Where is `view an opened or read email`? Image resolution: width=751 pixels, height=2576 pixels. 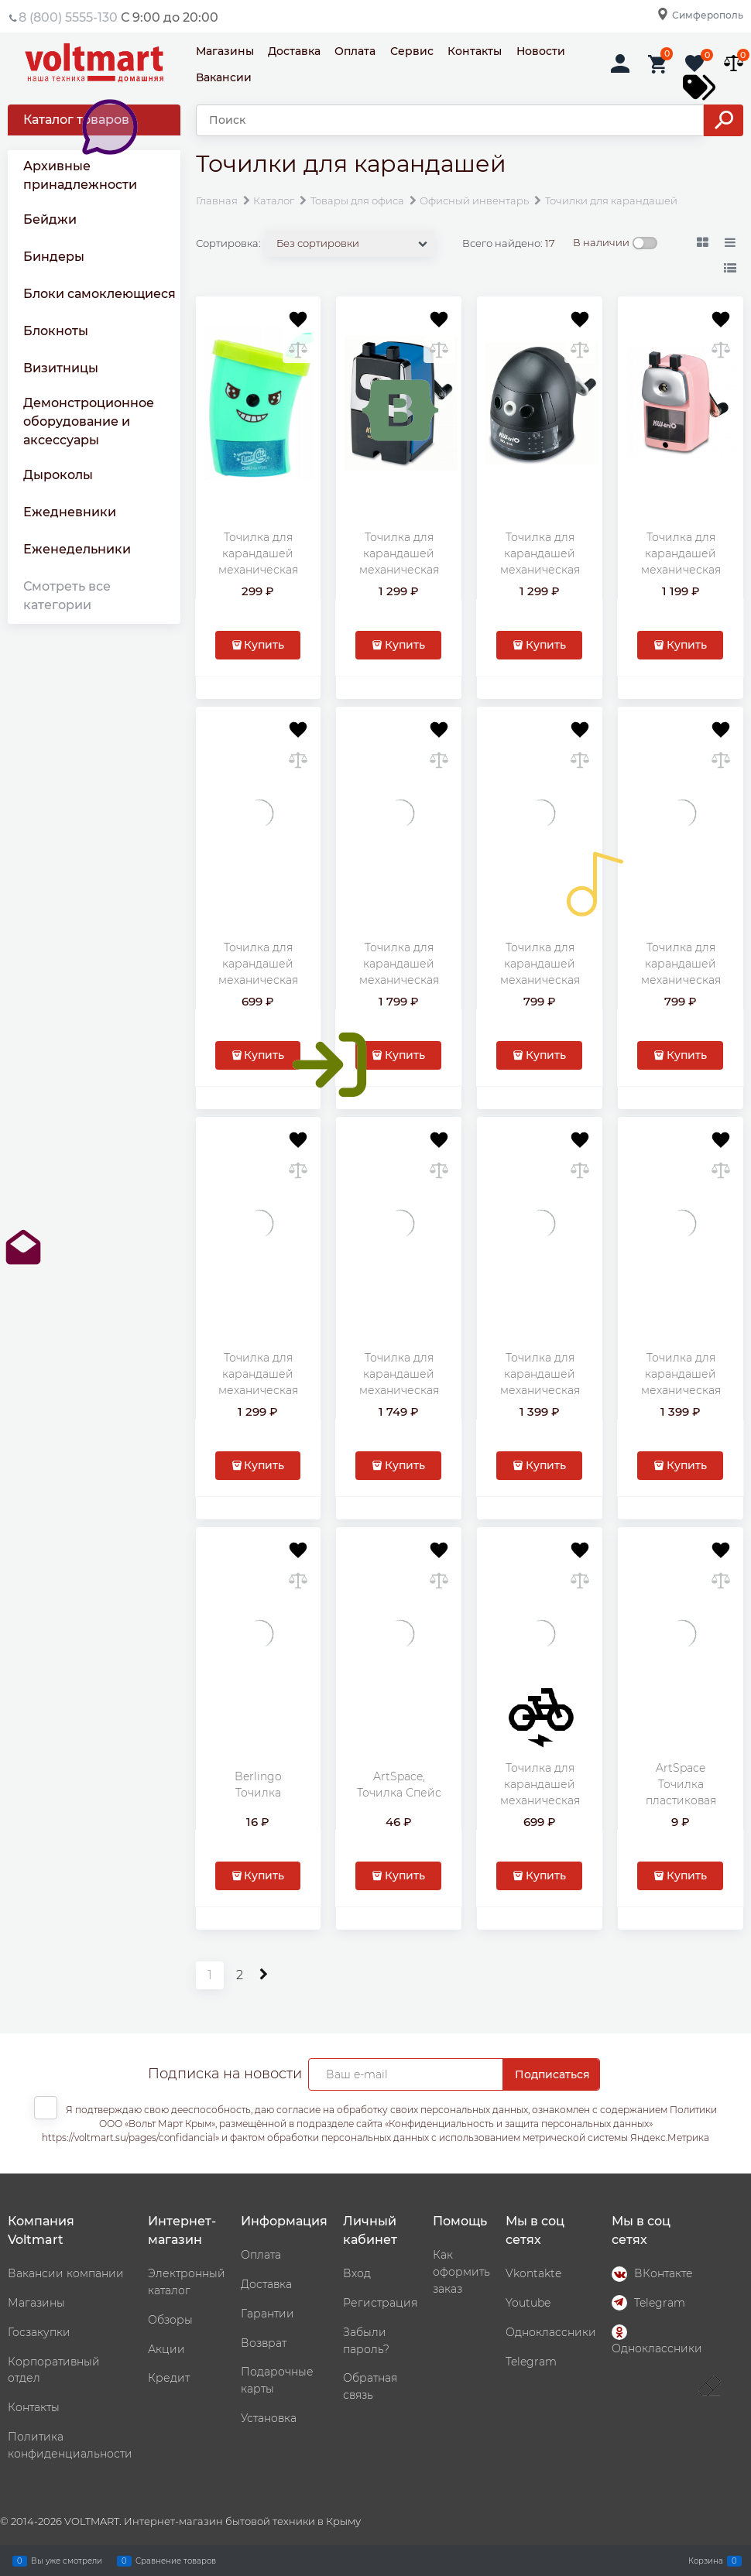 view an opened or read email is located at coordinates (23, 1249).